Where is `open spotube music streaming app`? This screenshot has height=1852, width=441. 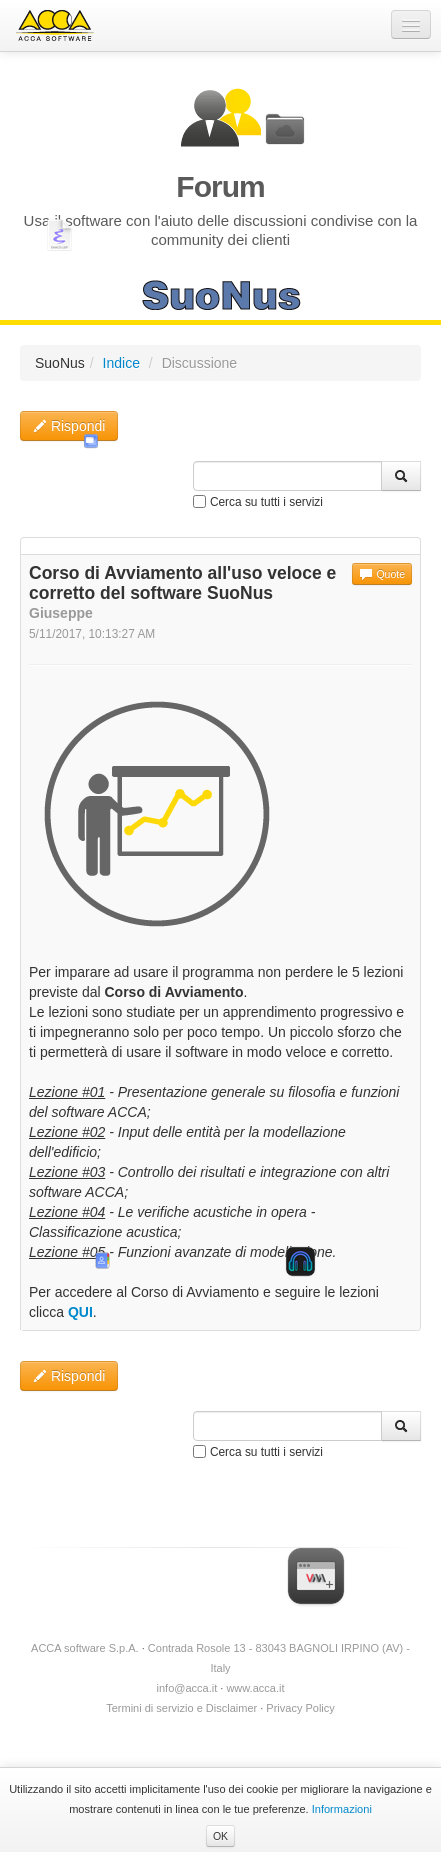
open spotube music streaming app is located at coordinates (300, 1261).